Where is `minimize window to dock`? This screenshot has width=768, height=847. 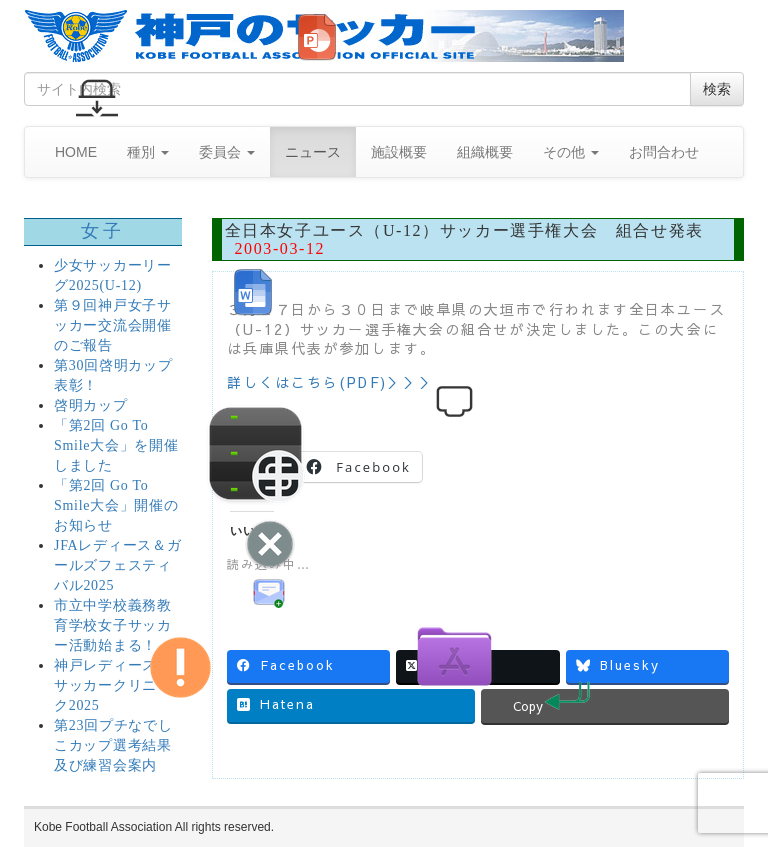
minimize window to dock is located at coordinates (97, 98).